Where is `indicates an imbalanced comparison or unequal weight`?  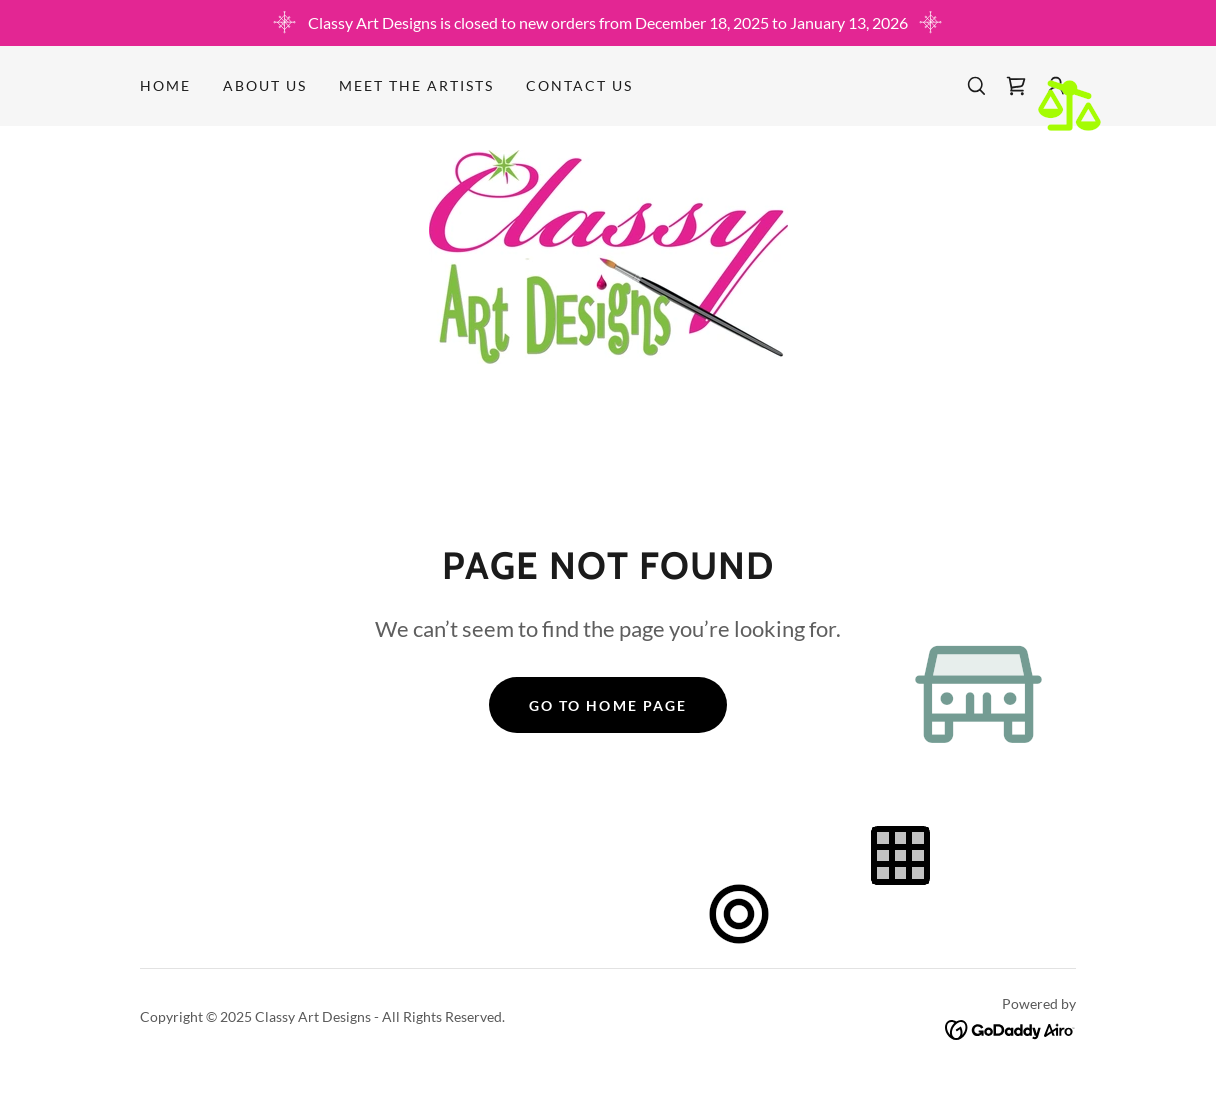 indicates an imbalanced comparison or unequal weight is located at coordinates (1069, 105).